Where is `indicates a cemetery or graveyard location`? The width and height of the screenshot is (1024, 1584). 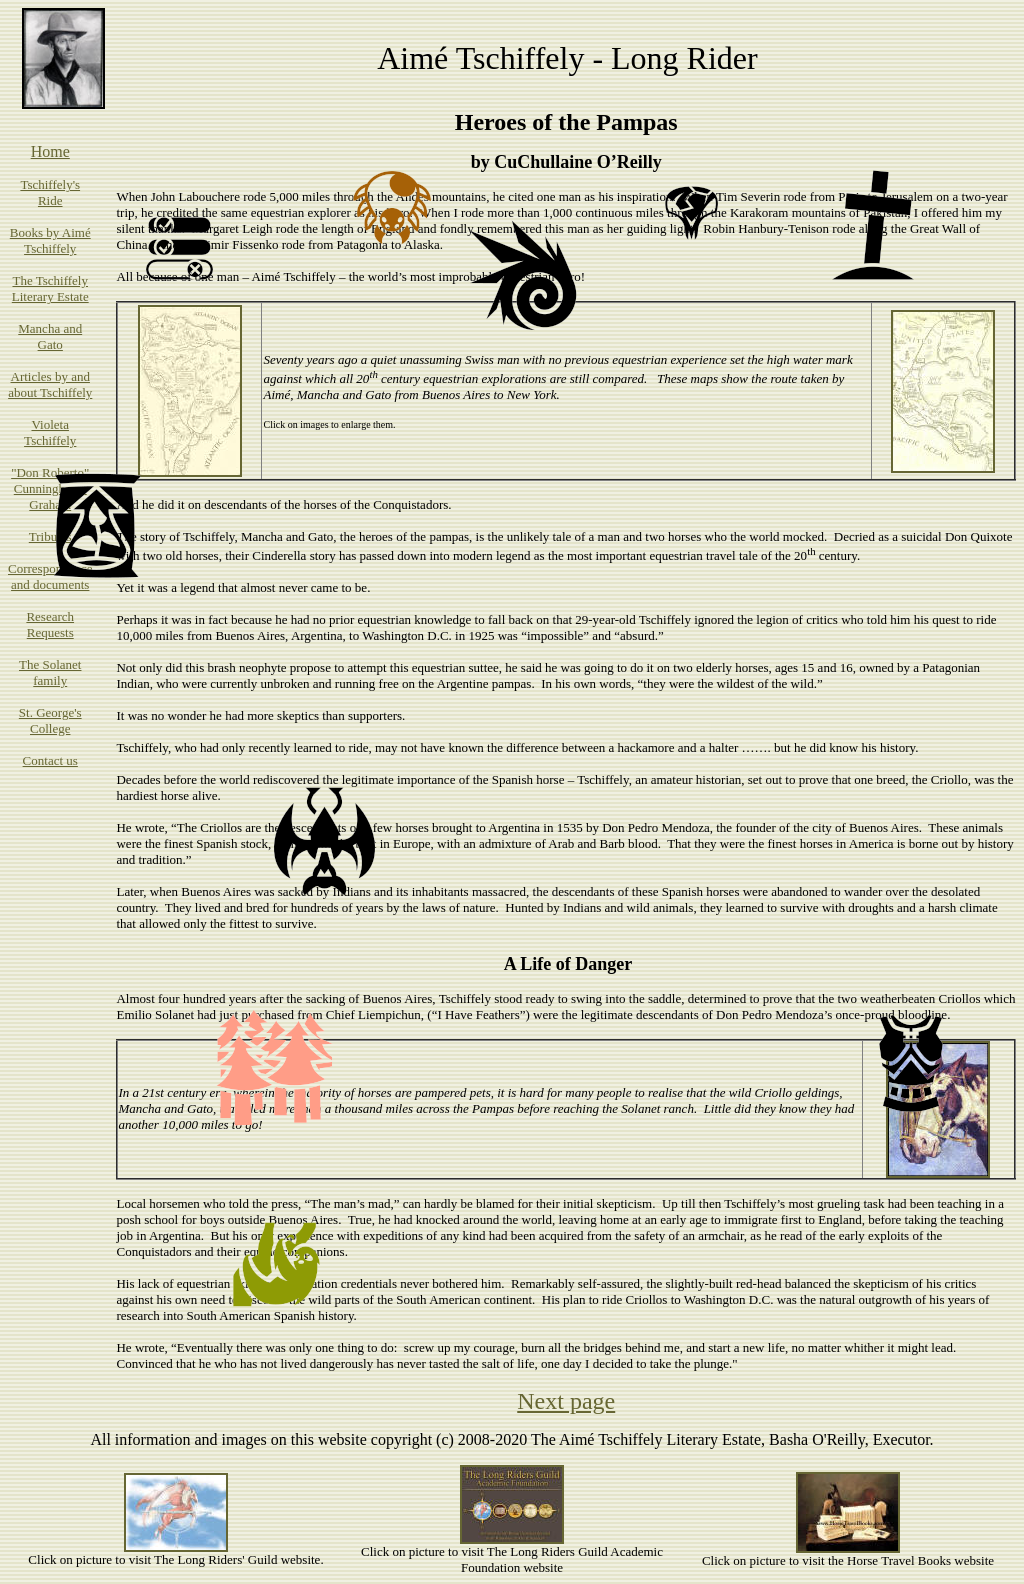 indicates a cemetery or graveyard location is located at coordinates (873, 225).